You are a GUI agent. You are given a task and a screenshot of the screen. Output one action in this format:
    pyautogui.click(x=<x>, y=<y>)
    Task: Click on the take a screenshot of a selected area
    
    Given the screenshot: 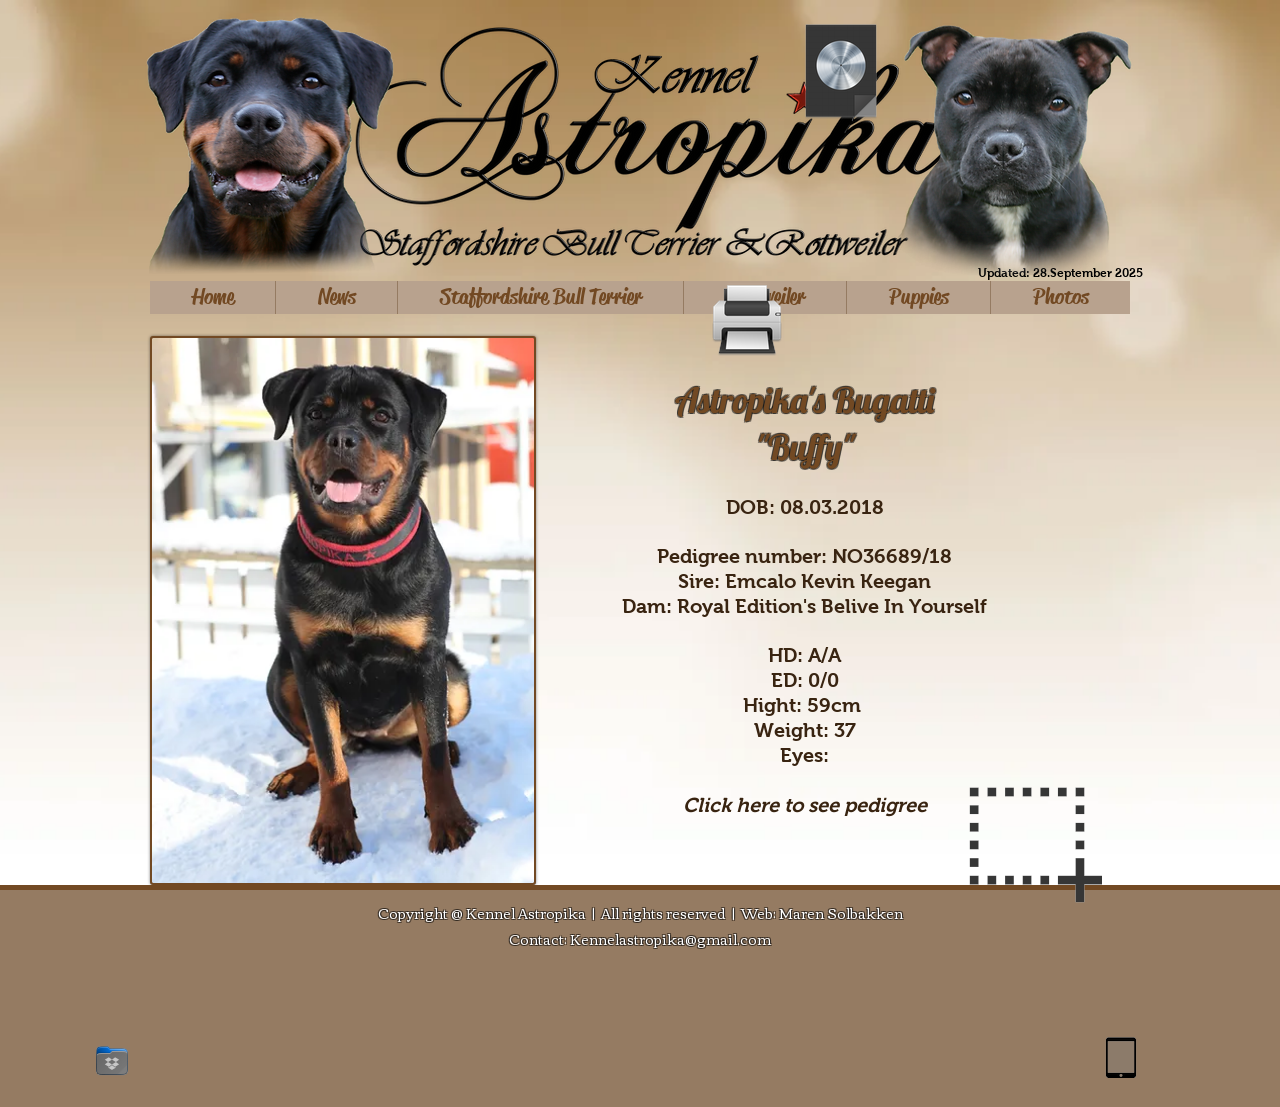 What is the action you would take?
    pyautogui.click(x=1031, y=840)
    